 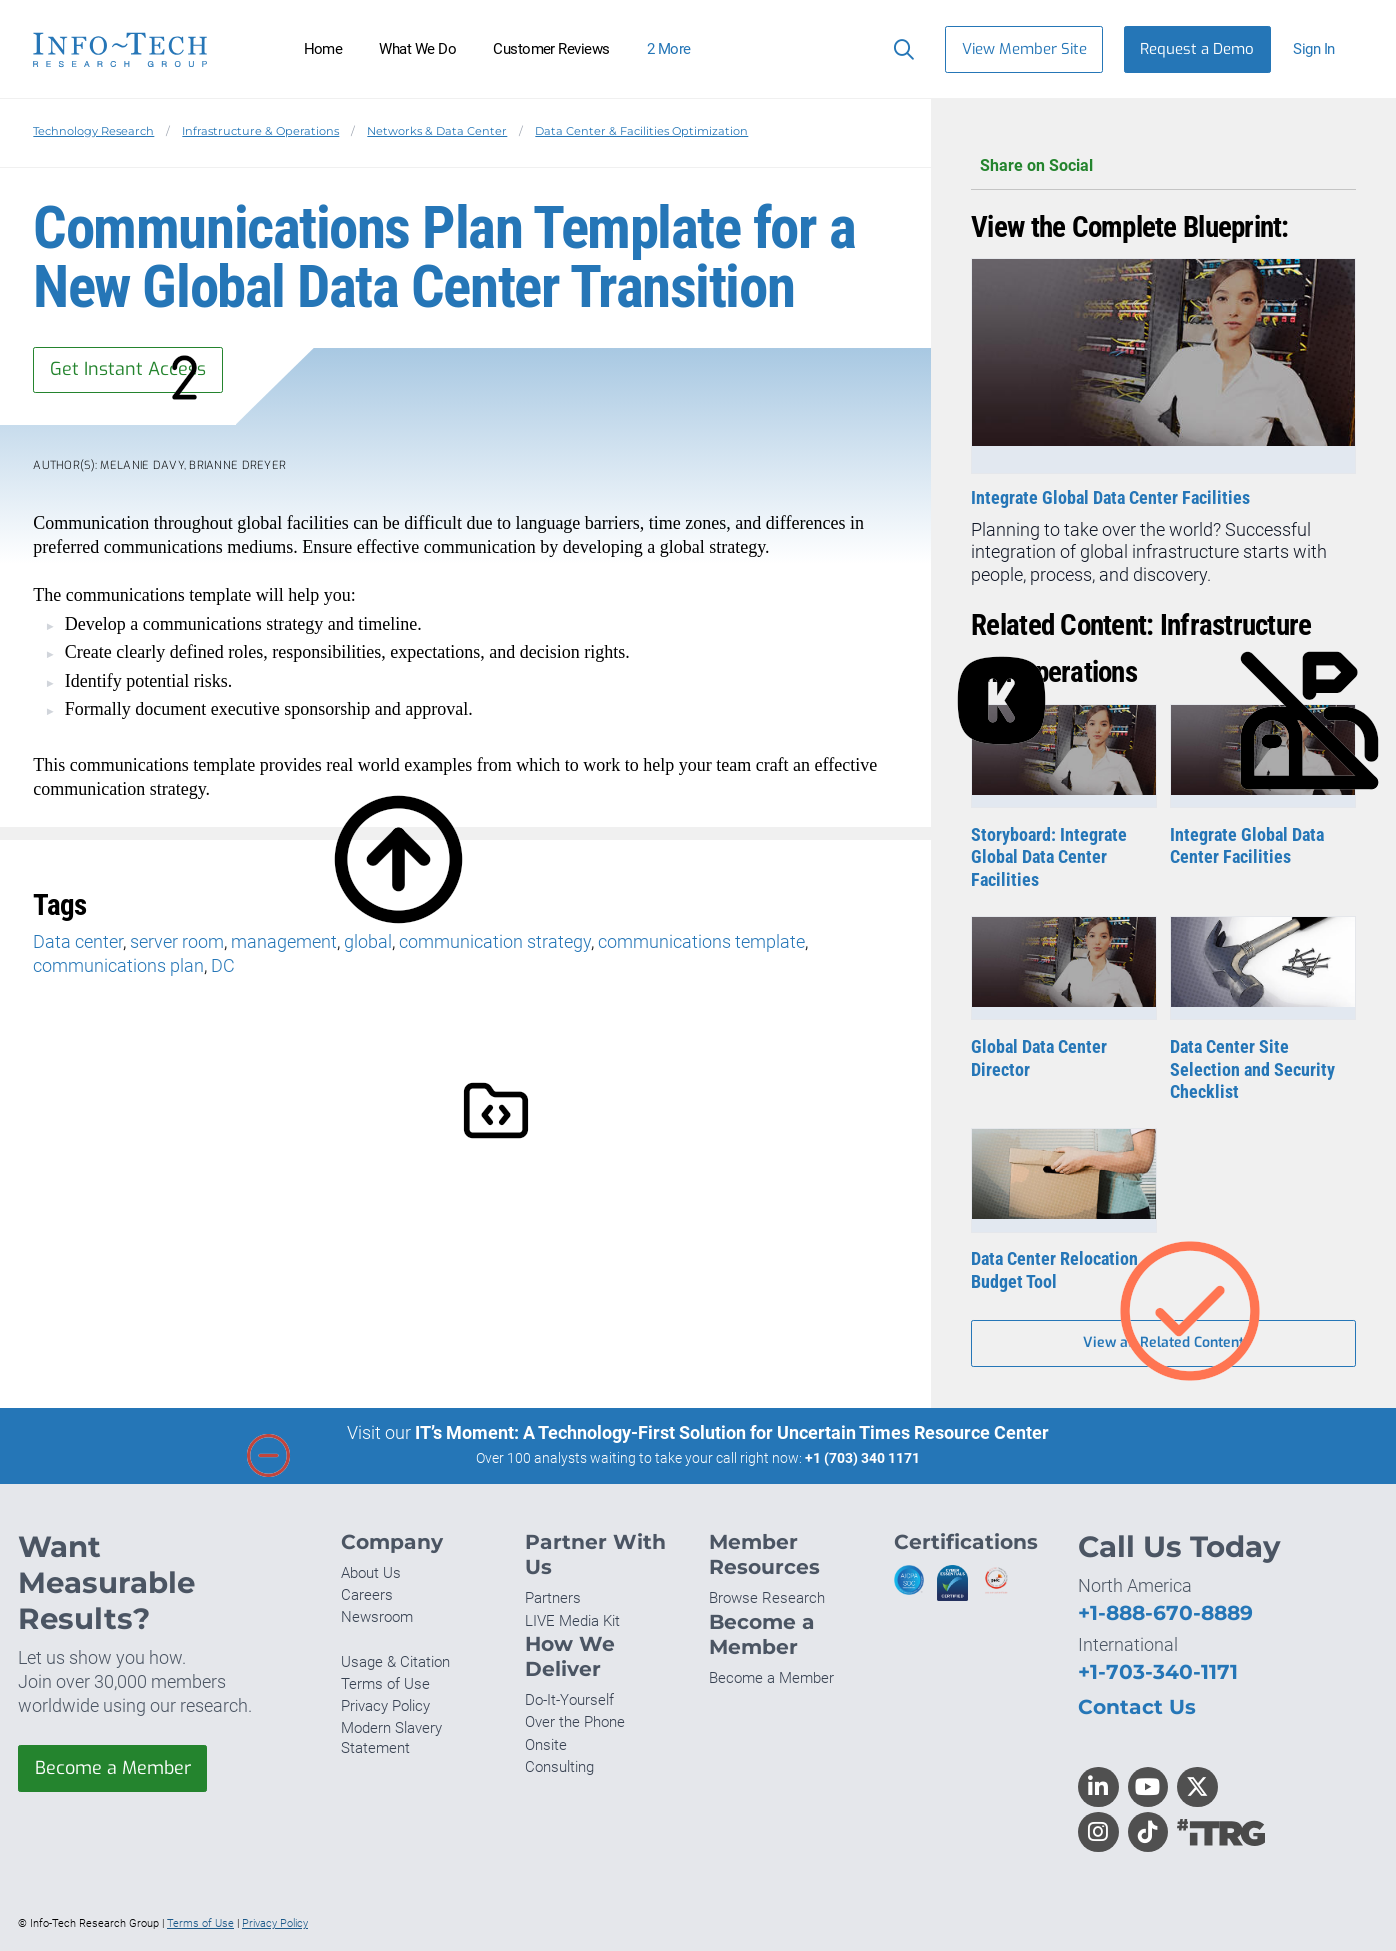 What do you see at coordinates (1001, 700) in the screenshot?
I see `indicates items starting with the letter K` at bounding box center [1001, 700].